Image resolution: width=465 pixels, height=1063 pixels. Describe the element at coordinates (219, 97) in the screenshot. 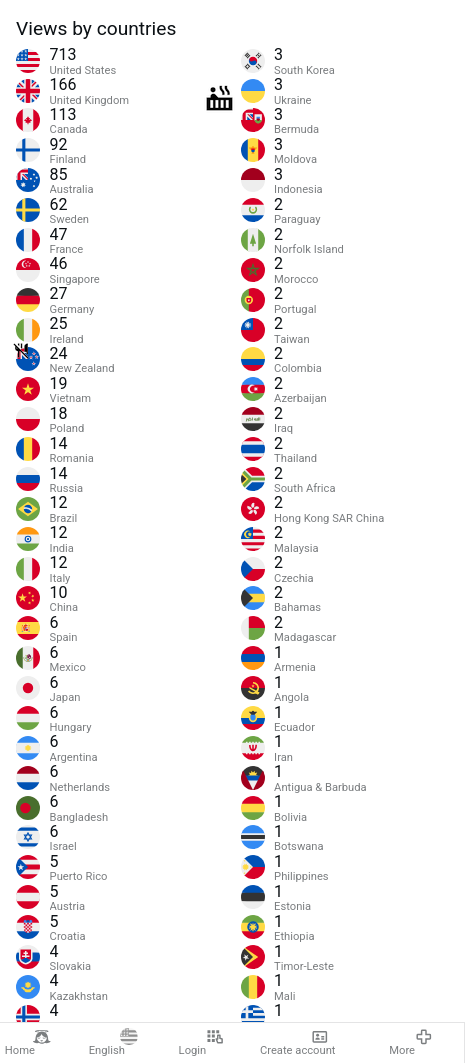

I see `indicates hot tub or spa amenity available` at that location.